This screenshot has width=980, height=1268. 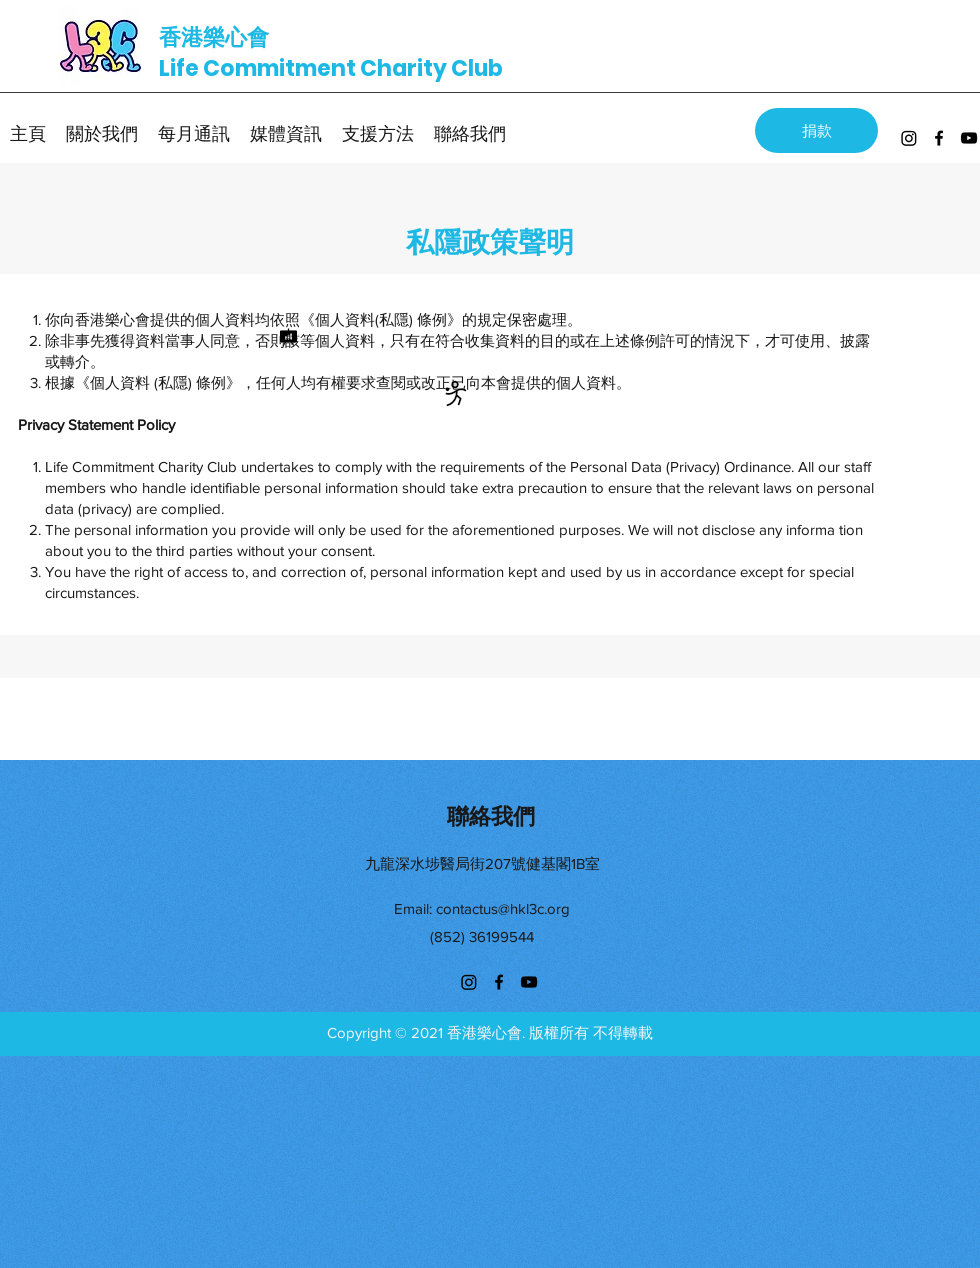 I want to click on access throwing or toss-related activities, so click(x=455, y=393).